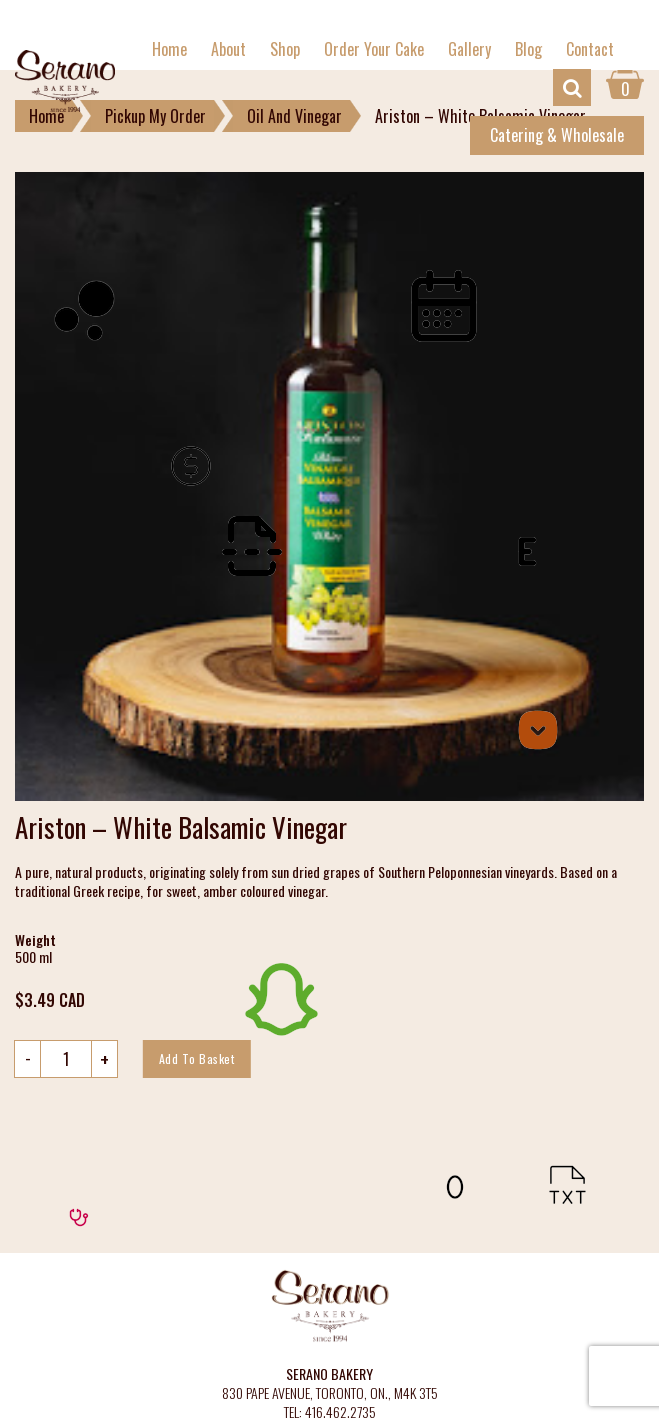  I want to click on open a text file, so click(567, 1186).